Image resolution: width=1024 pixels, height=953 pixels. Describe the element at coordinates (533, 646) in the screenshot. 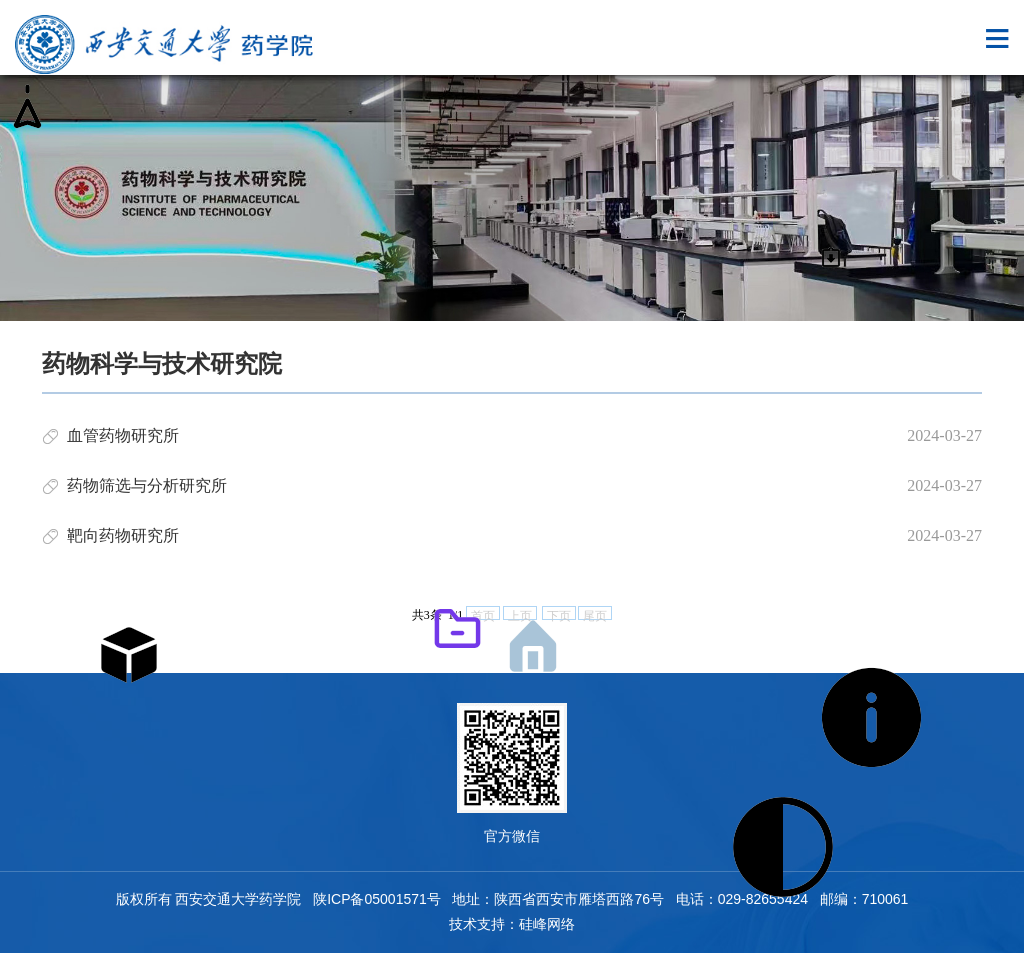

I see `navigate to home screen` at that location.